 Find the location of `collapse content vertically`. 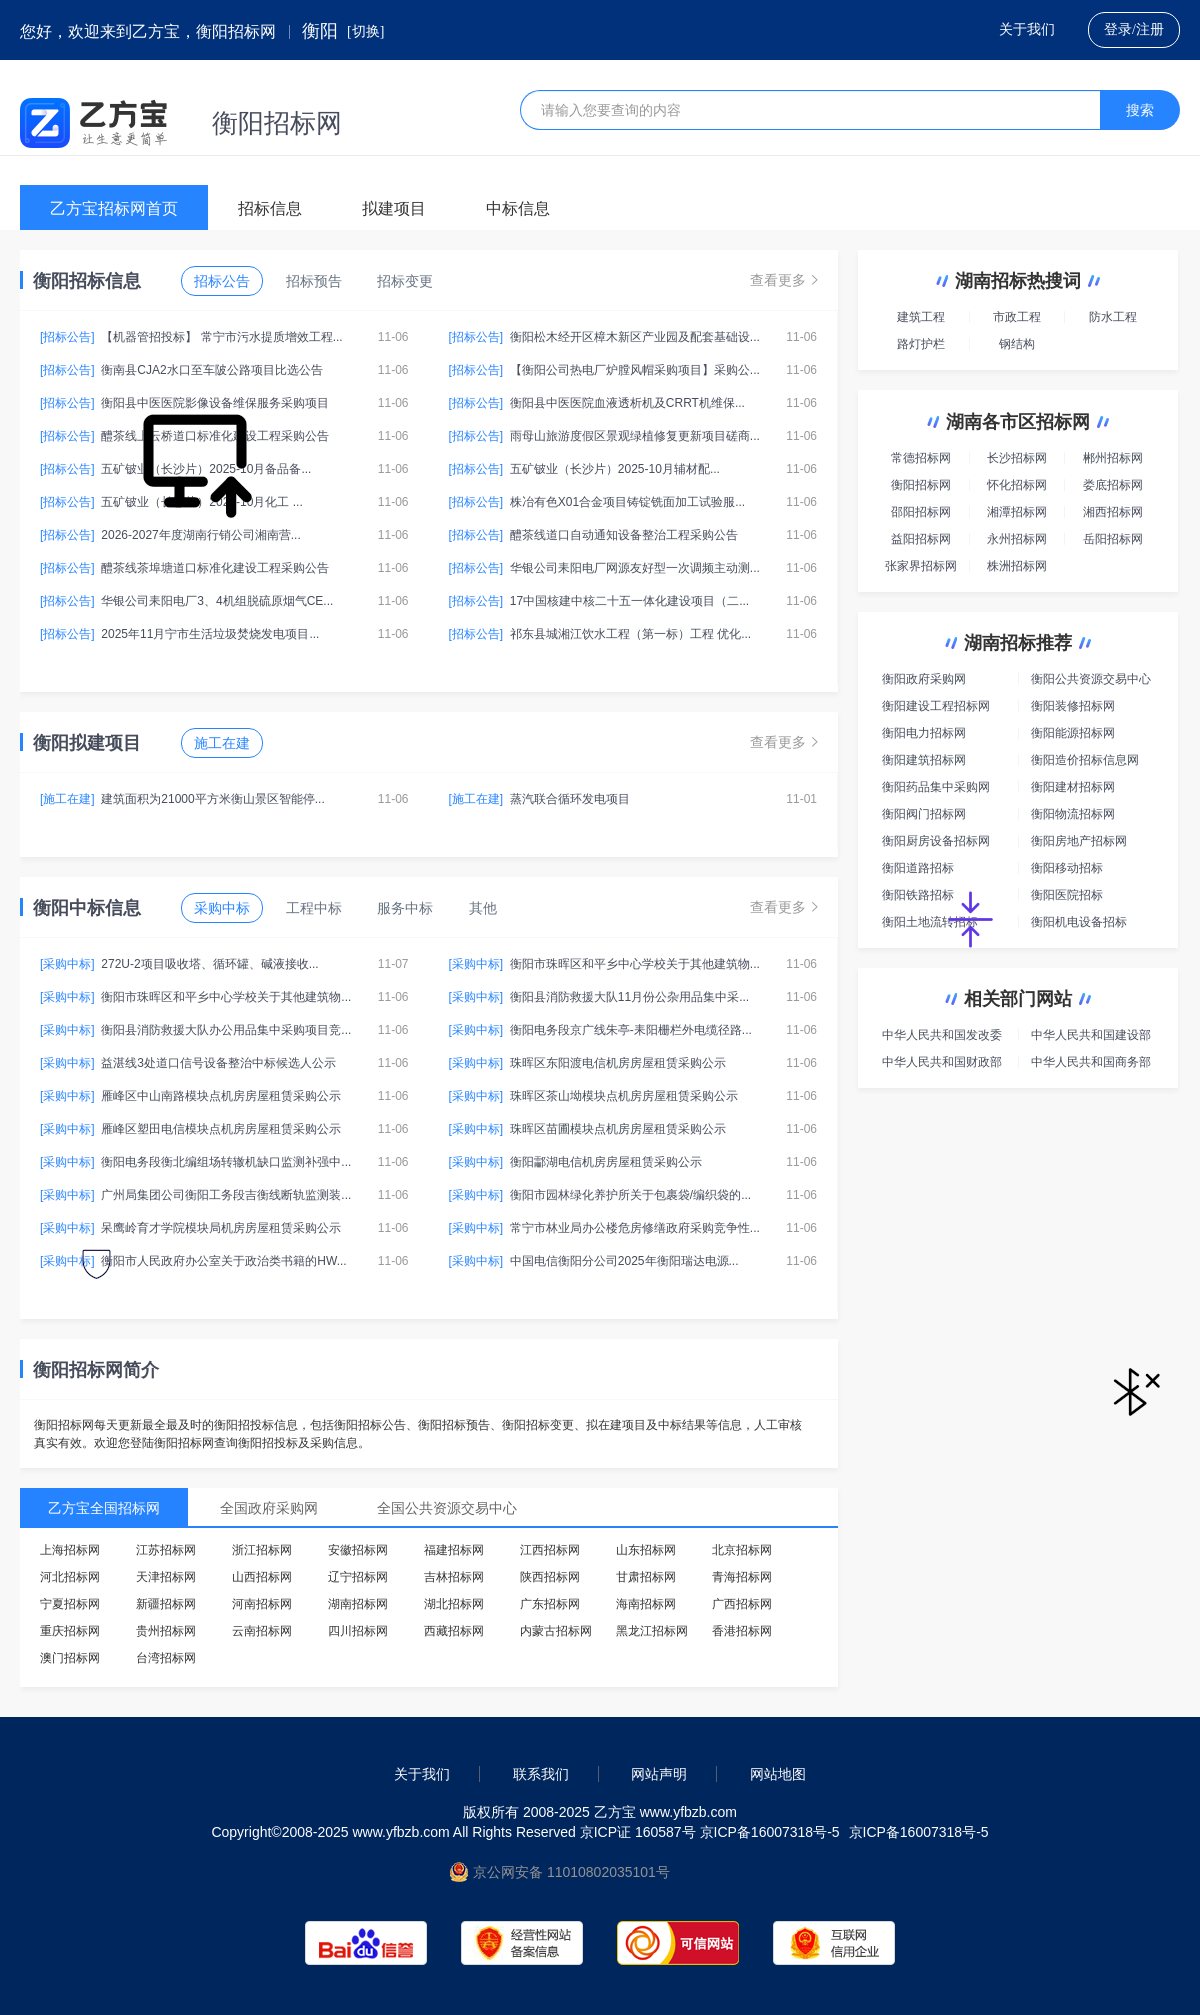

collapse content vertically is located at coordinates (970, 919).